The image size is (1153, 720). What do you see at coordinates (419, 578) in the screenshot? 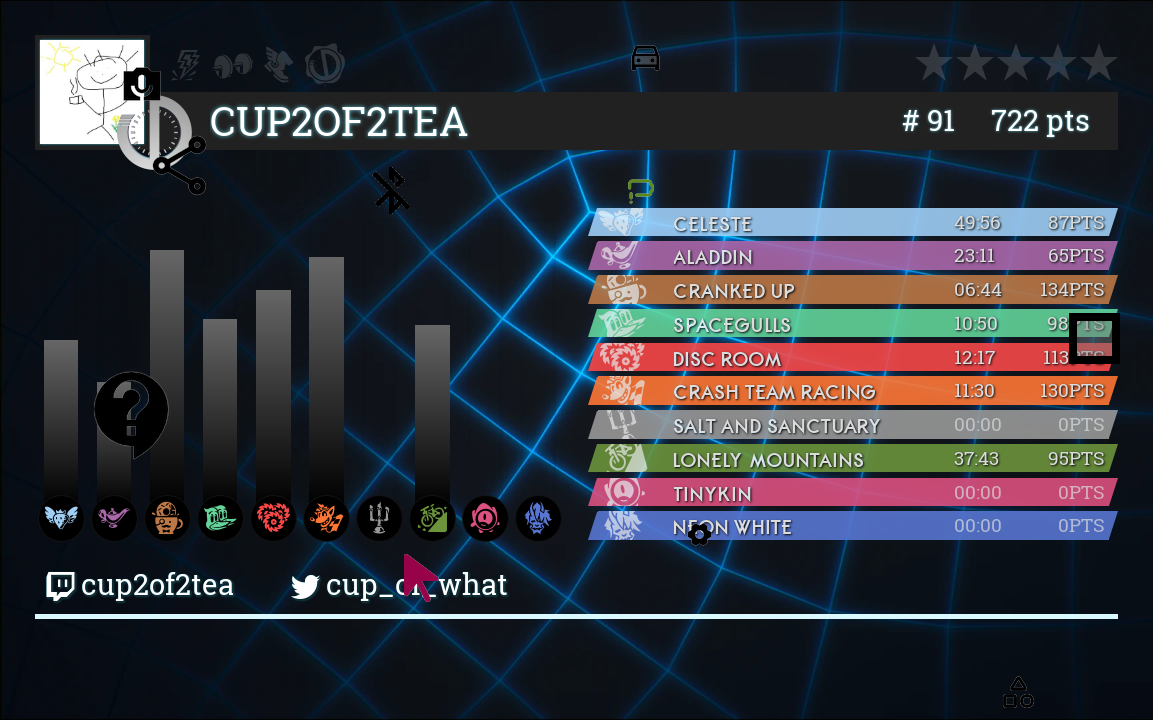
I see `cursor or pointer indicator` at bounding box center [419, 578].